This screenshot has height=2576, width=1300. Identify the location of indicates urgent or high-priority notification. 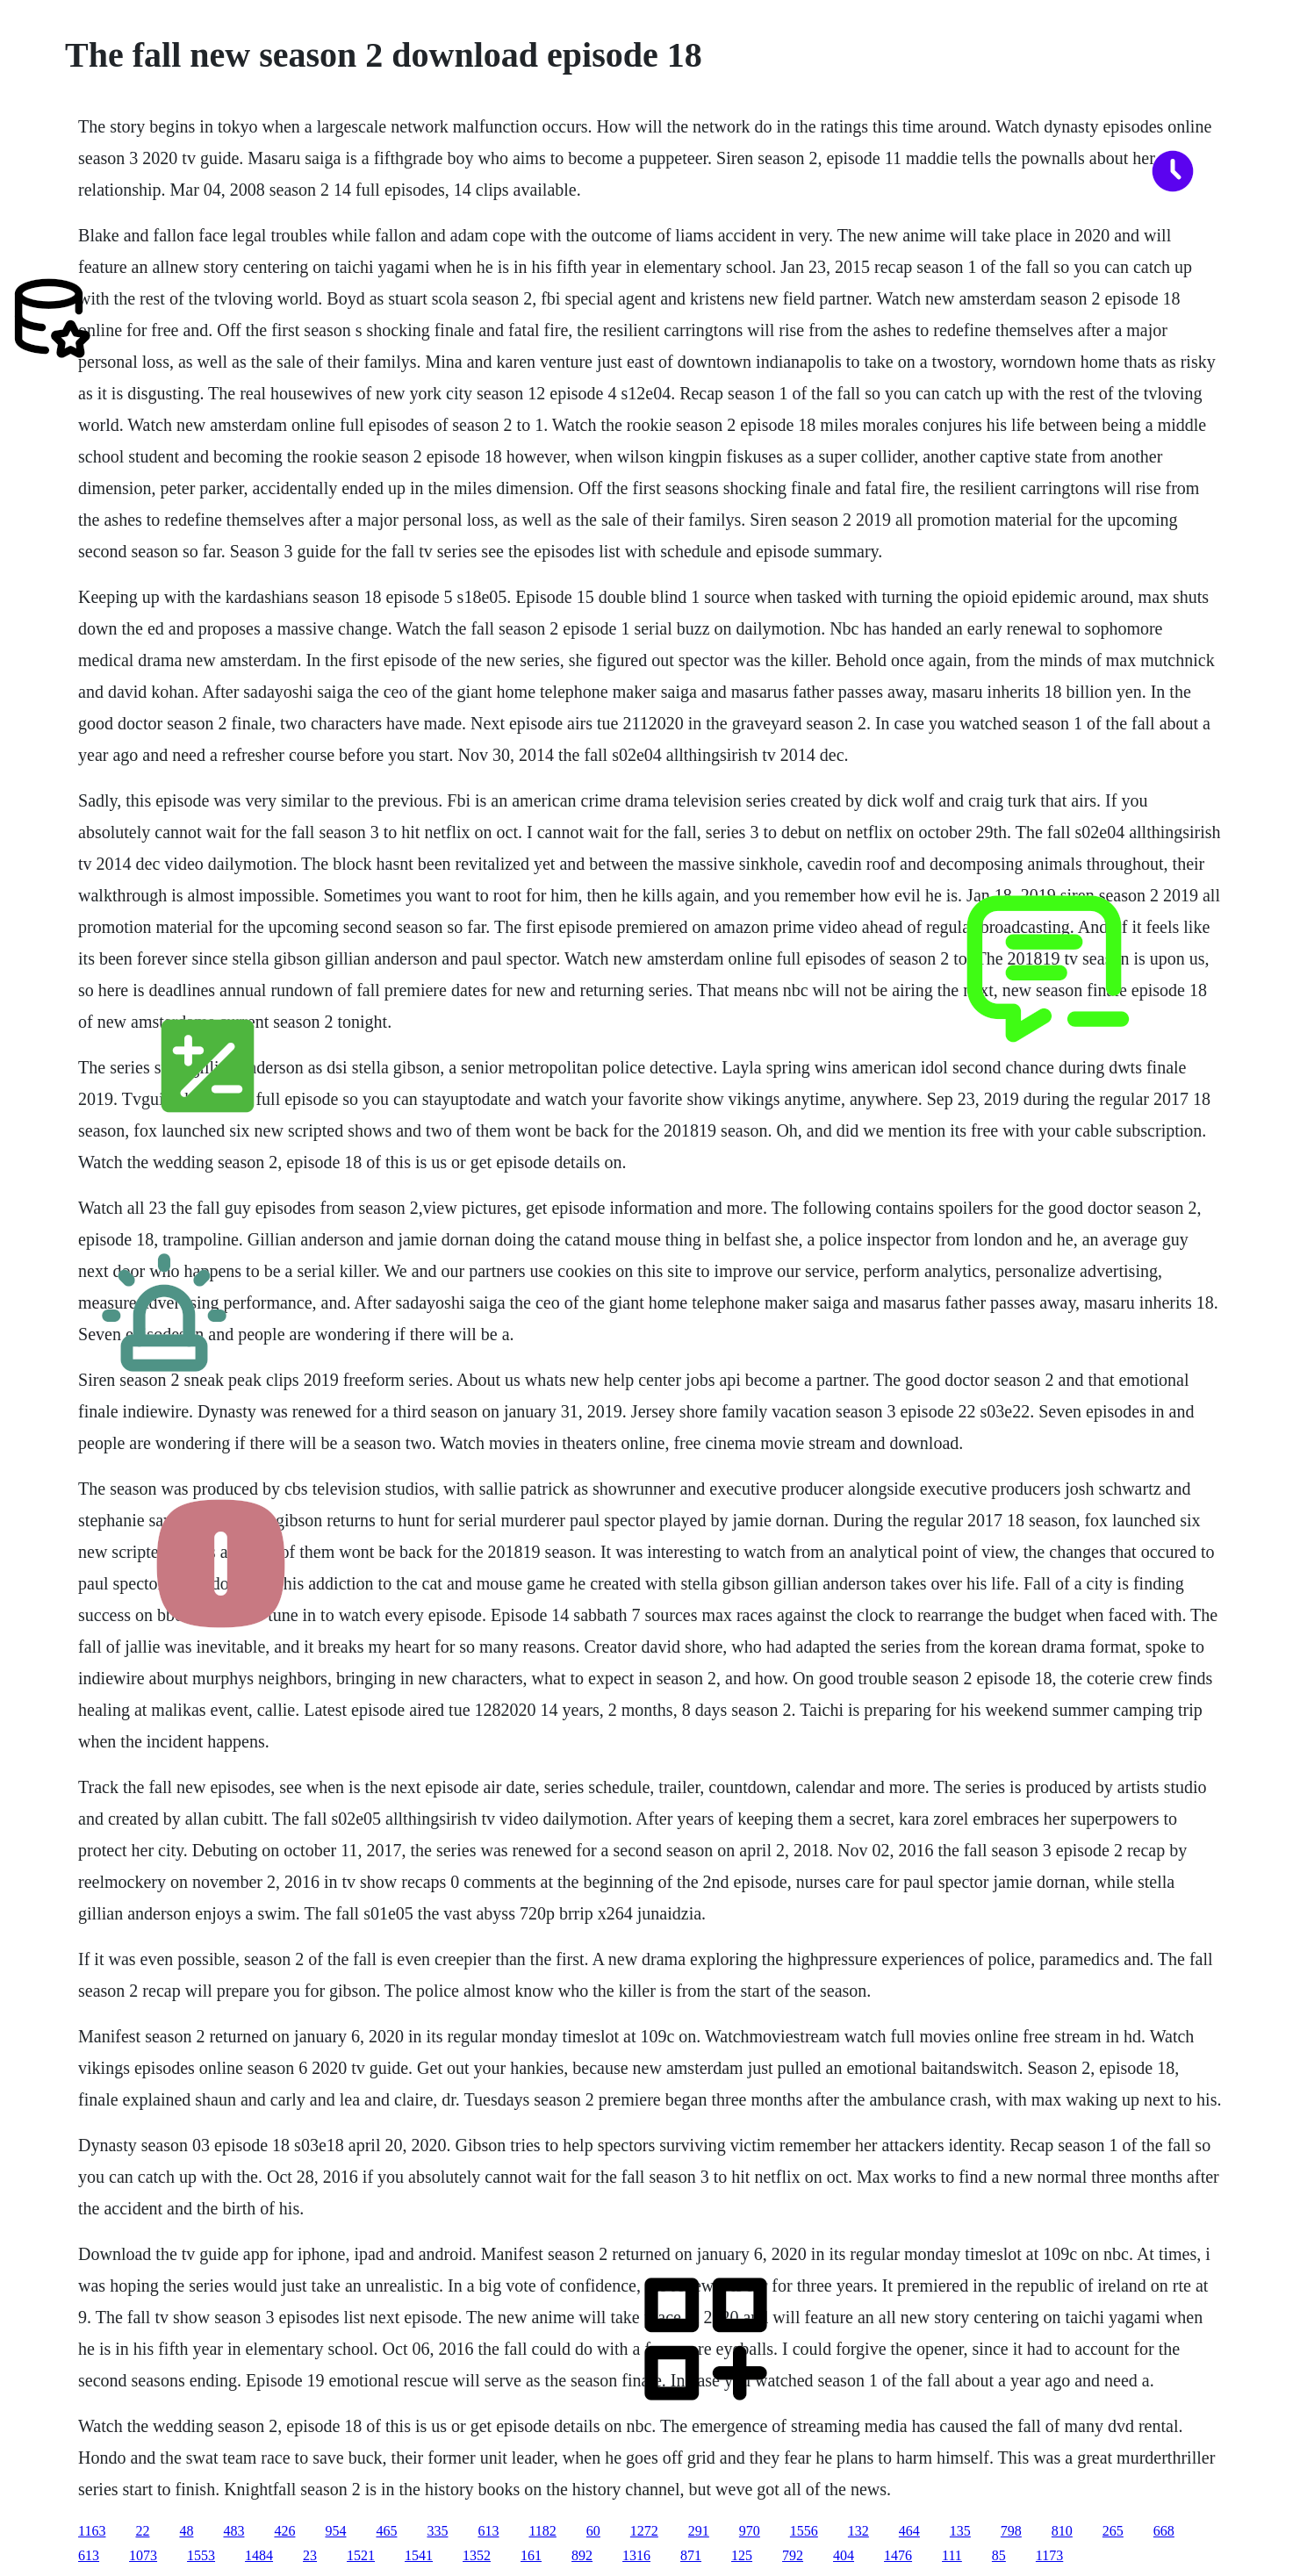
(164, 1316).